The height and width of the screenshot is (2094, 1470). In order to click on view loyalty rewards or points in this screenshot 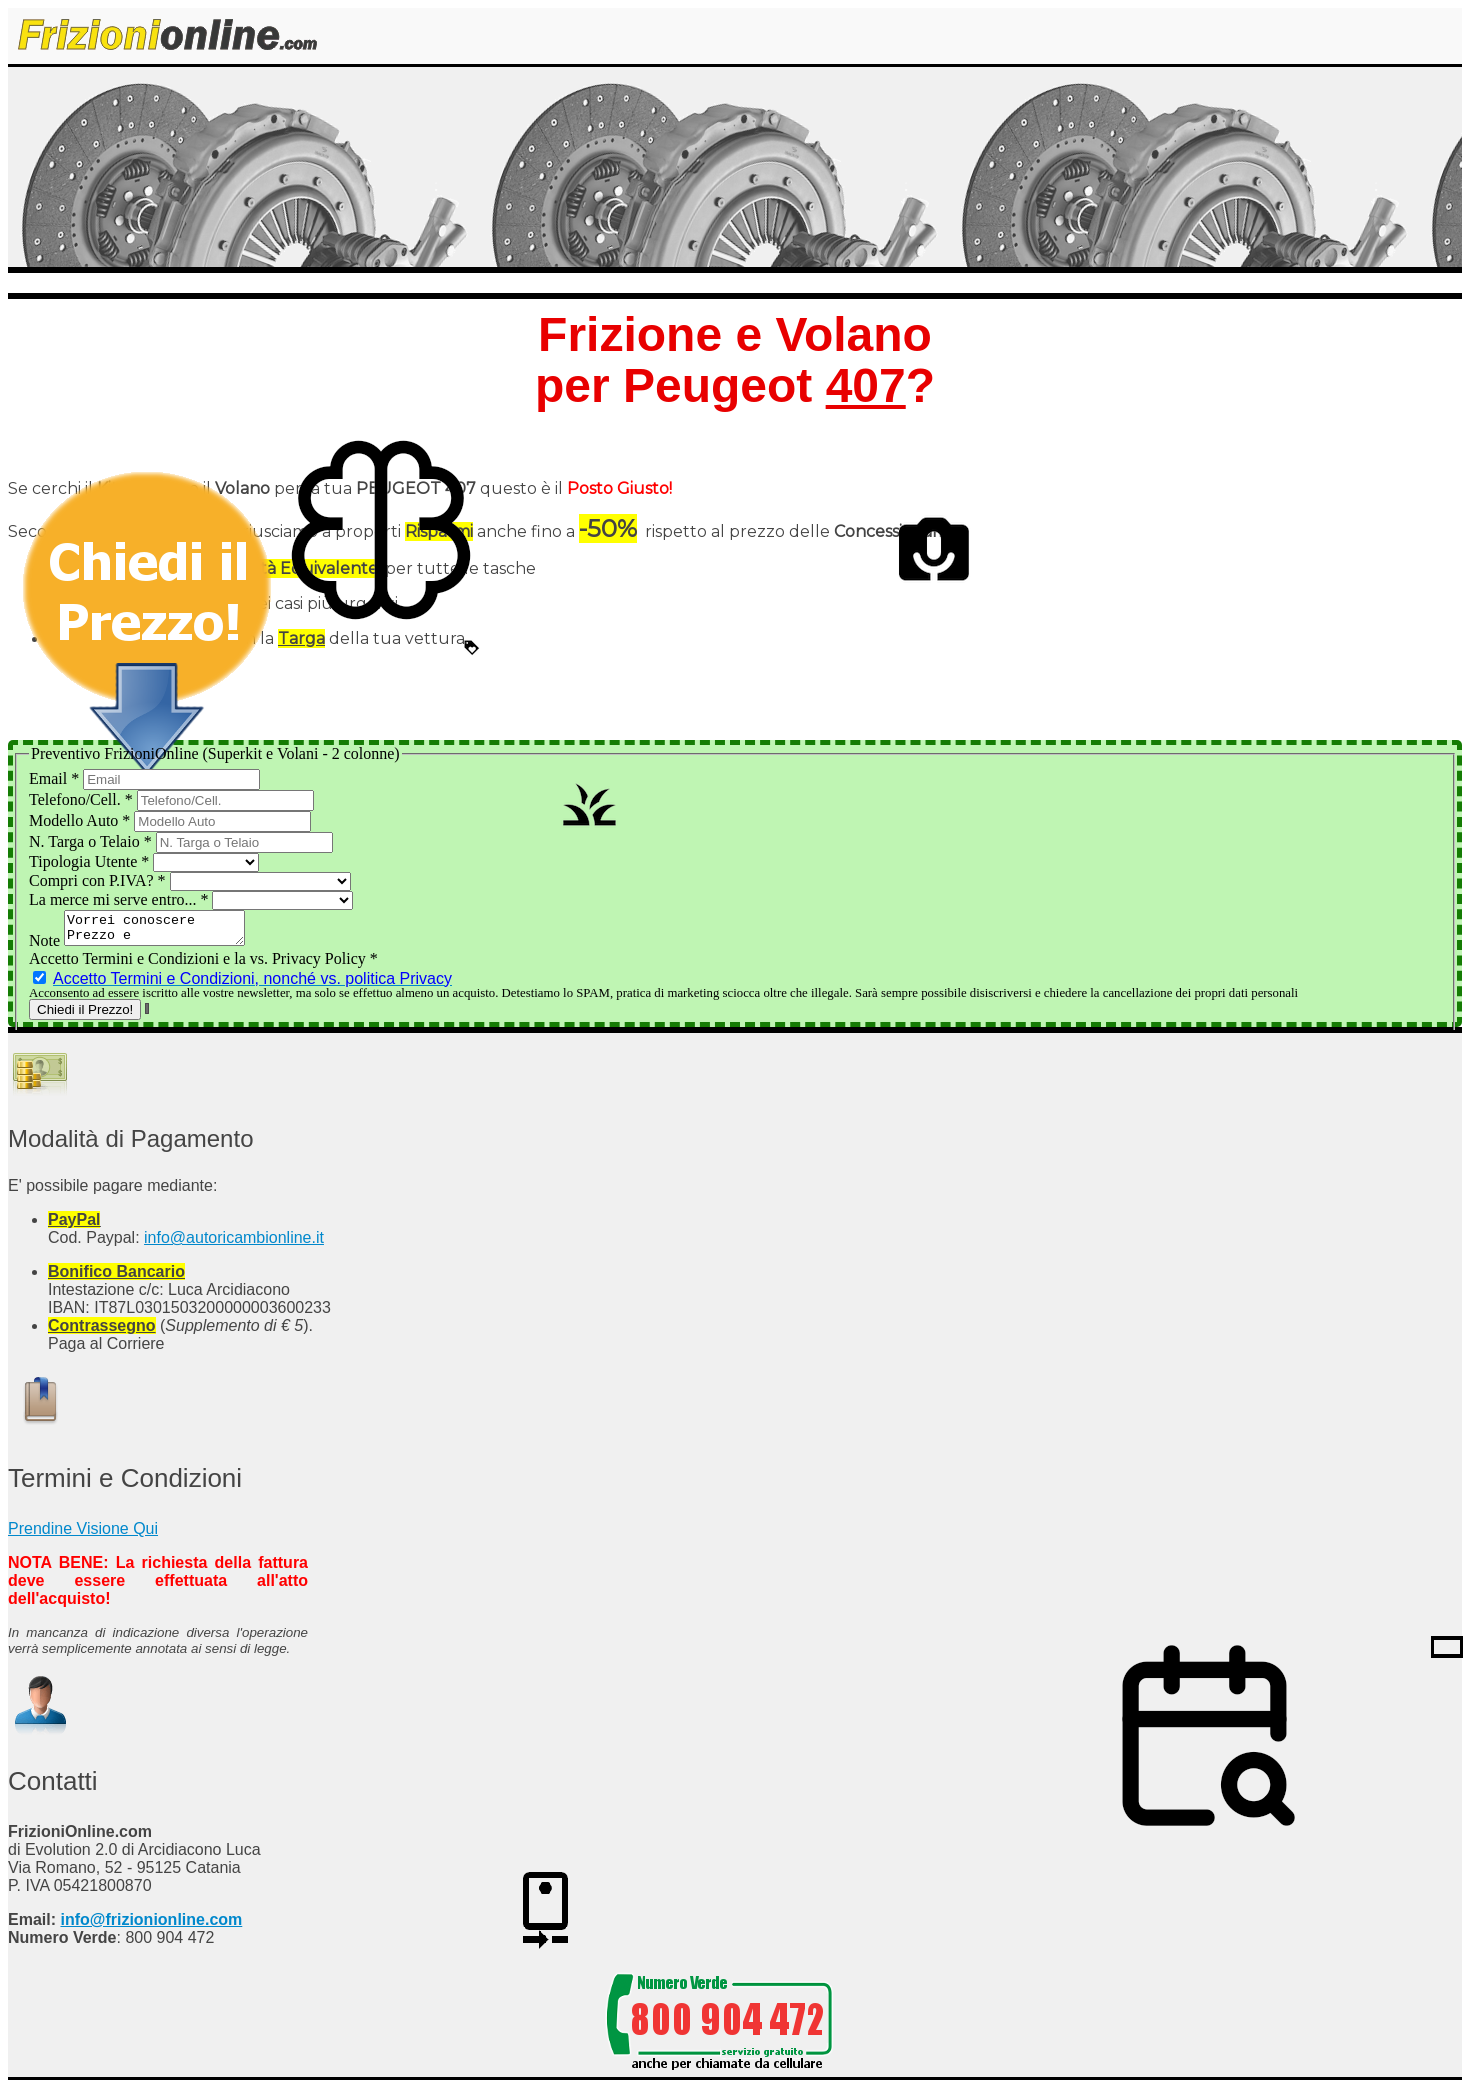, I will do `click(471, 647)`.